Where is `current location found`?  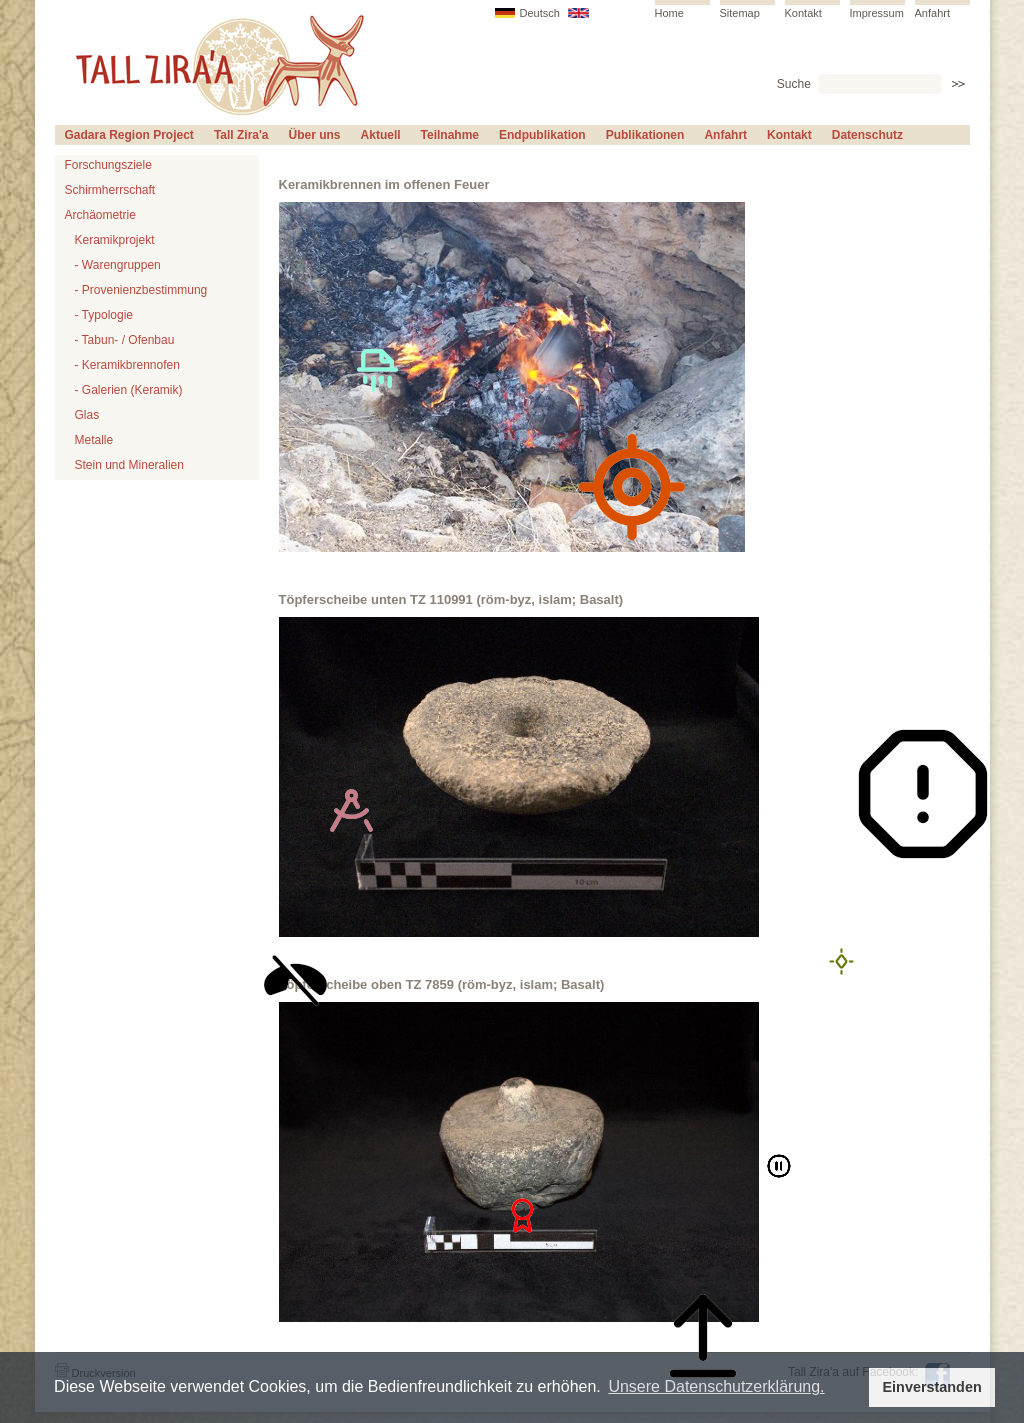
current location found is located at coordinates (632, 487).